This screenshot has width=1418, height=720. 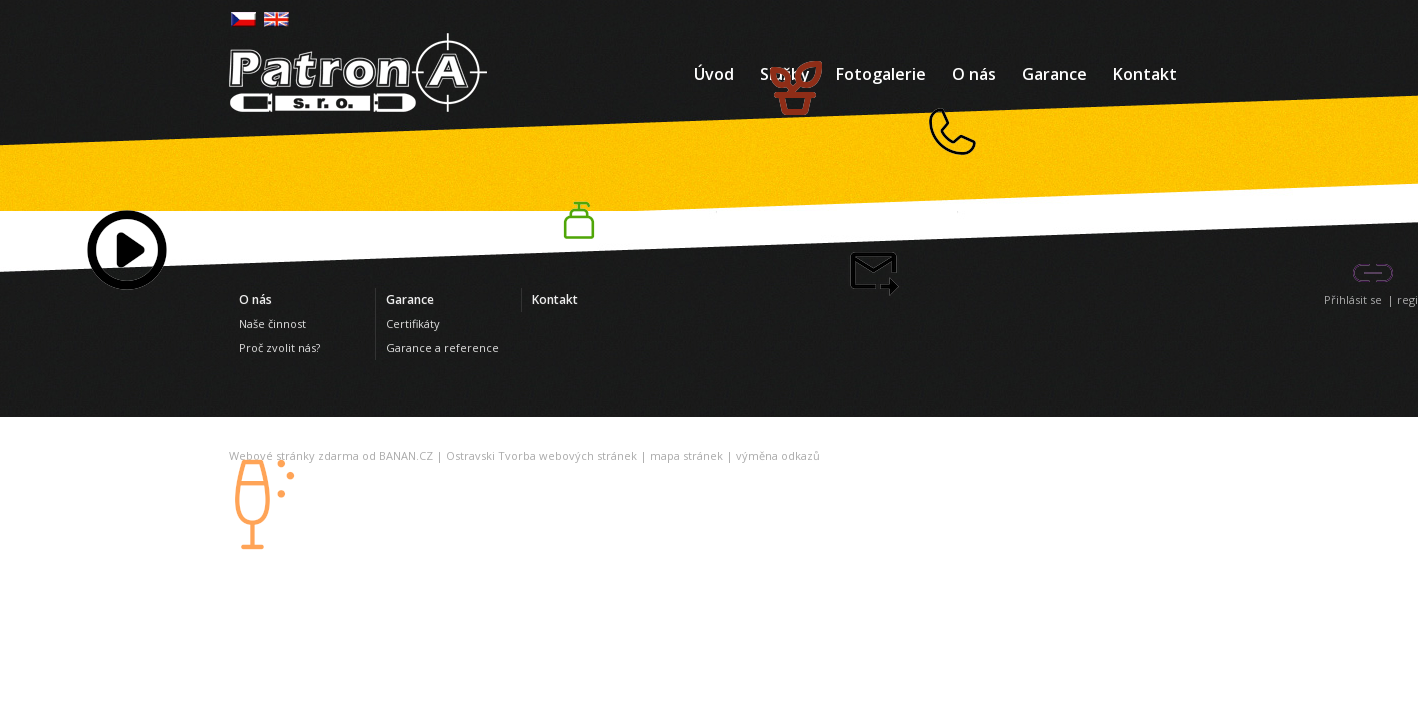 What do you see at coordinates (127, 250) in the screenshot?
I see `play media or video content` at bounding box center [127, 250].